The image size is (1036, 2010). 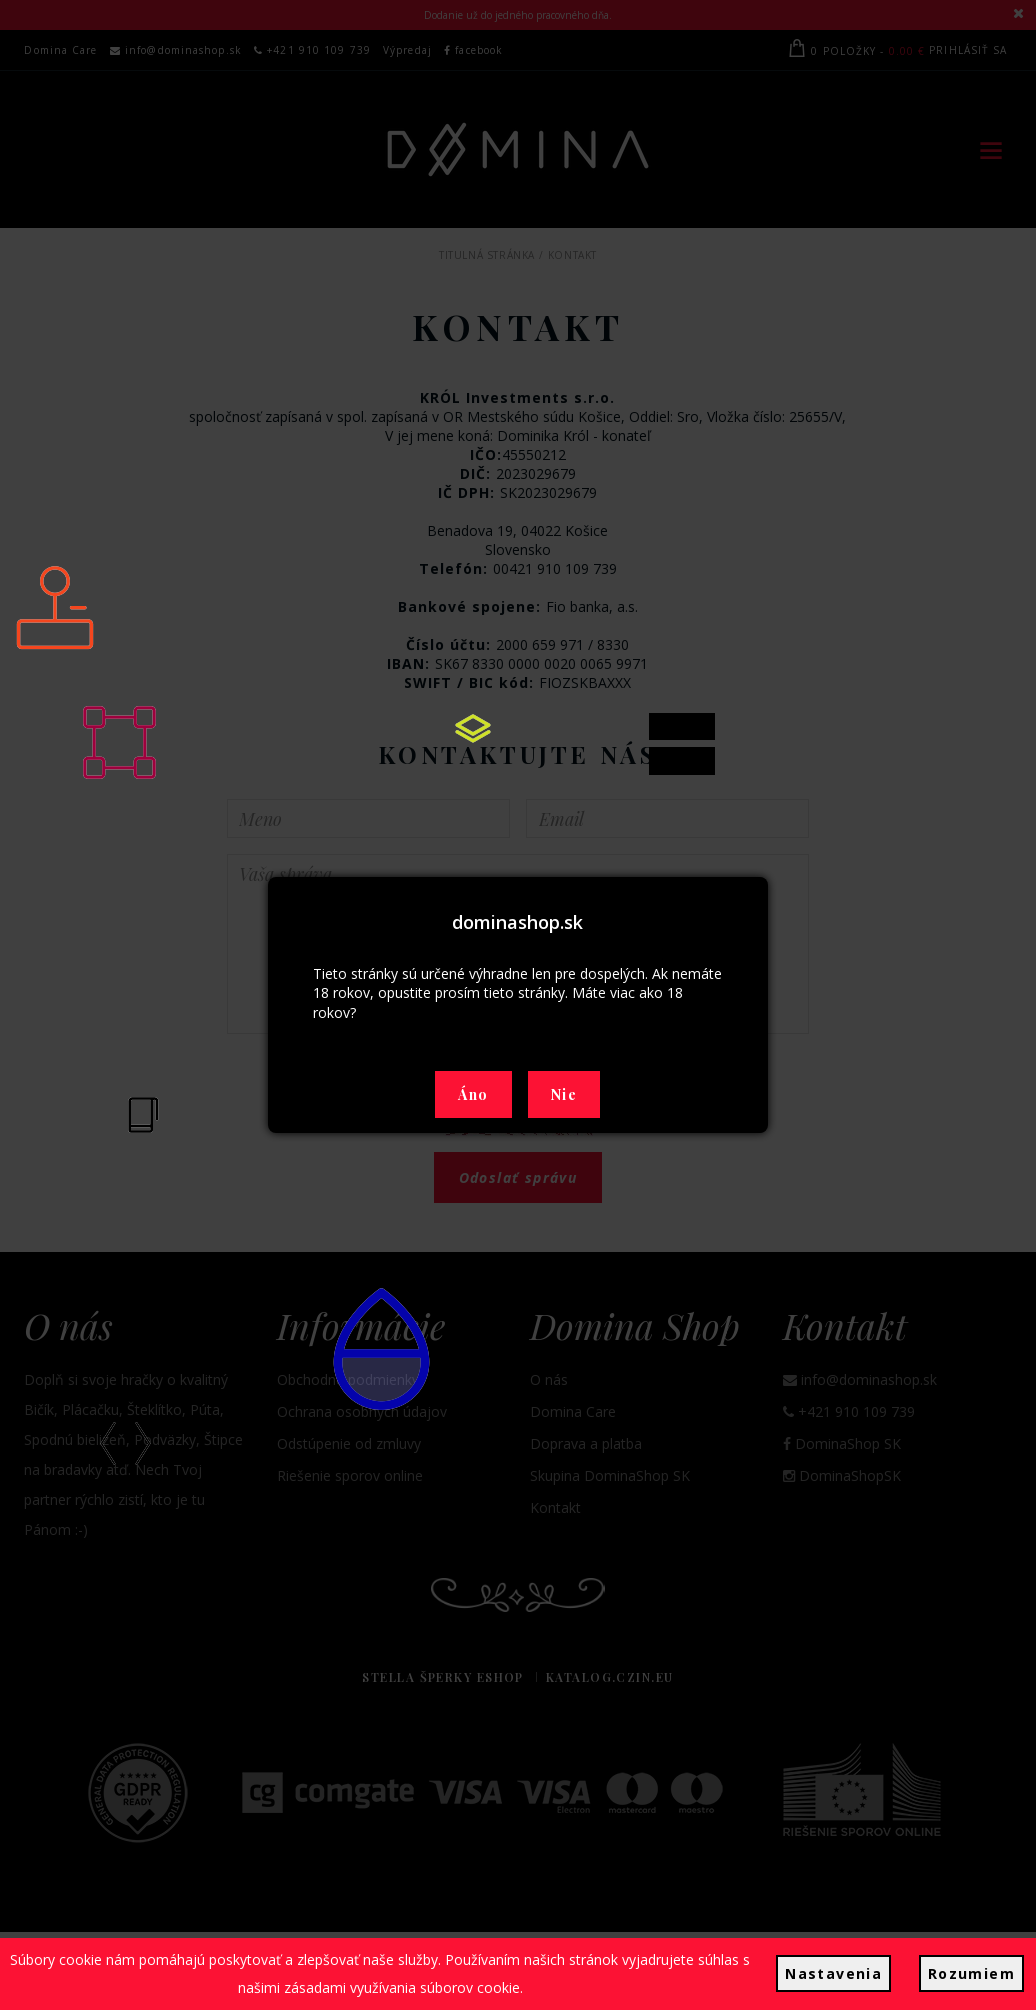 I want to click on view towel or linen amenities, so click(x=142, y=1115).